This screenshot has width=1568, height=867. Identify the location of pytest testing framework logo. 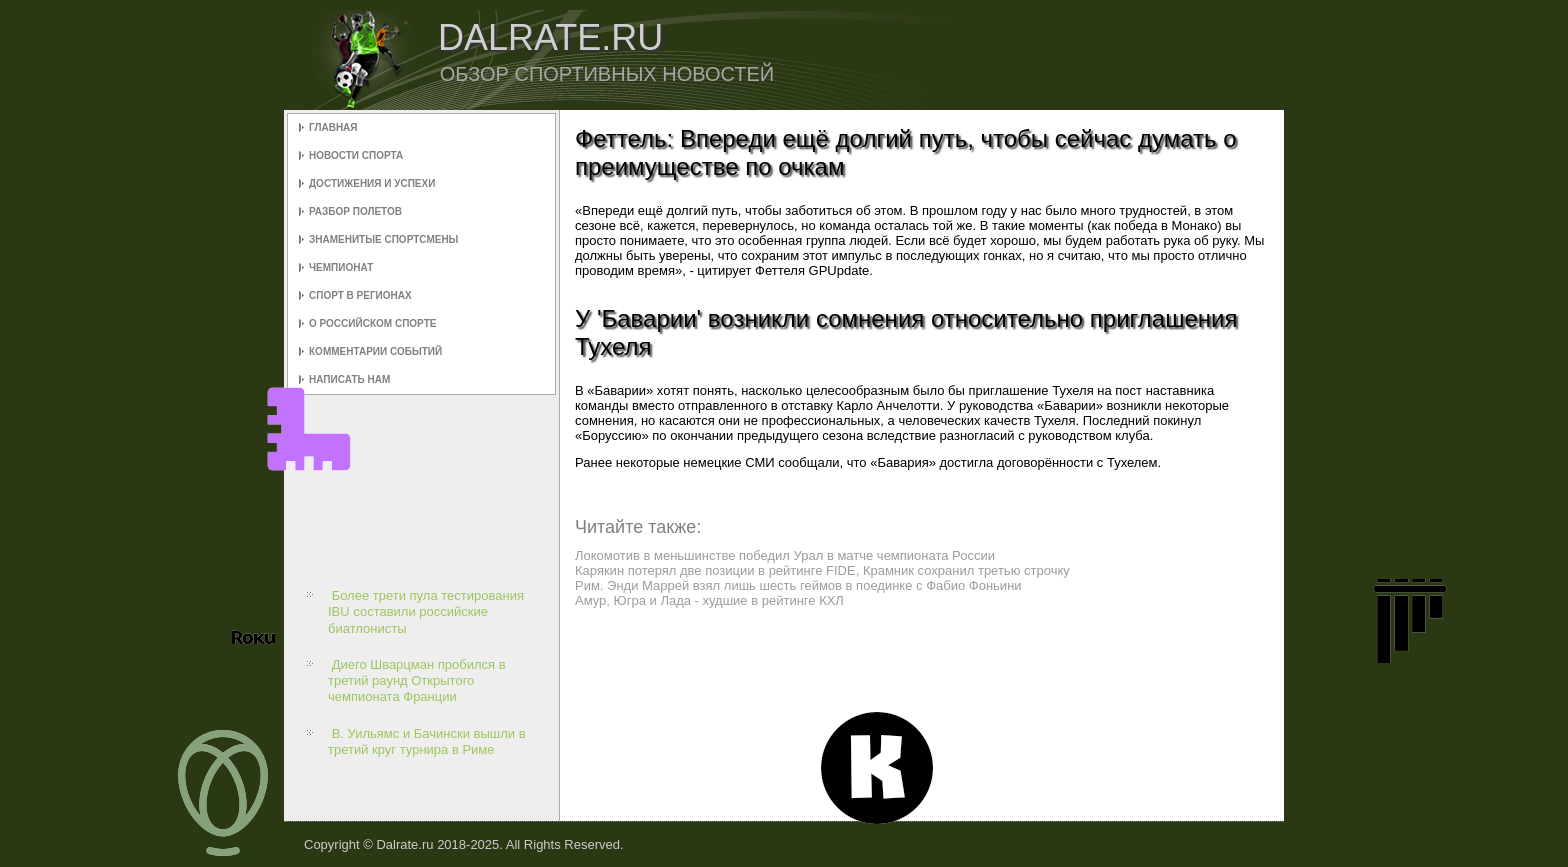
(1410, 621).